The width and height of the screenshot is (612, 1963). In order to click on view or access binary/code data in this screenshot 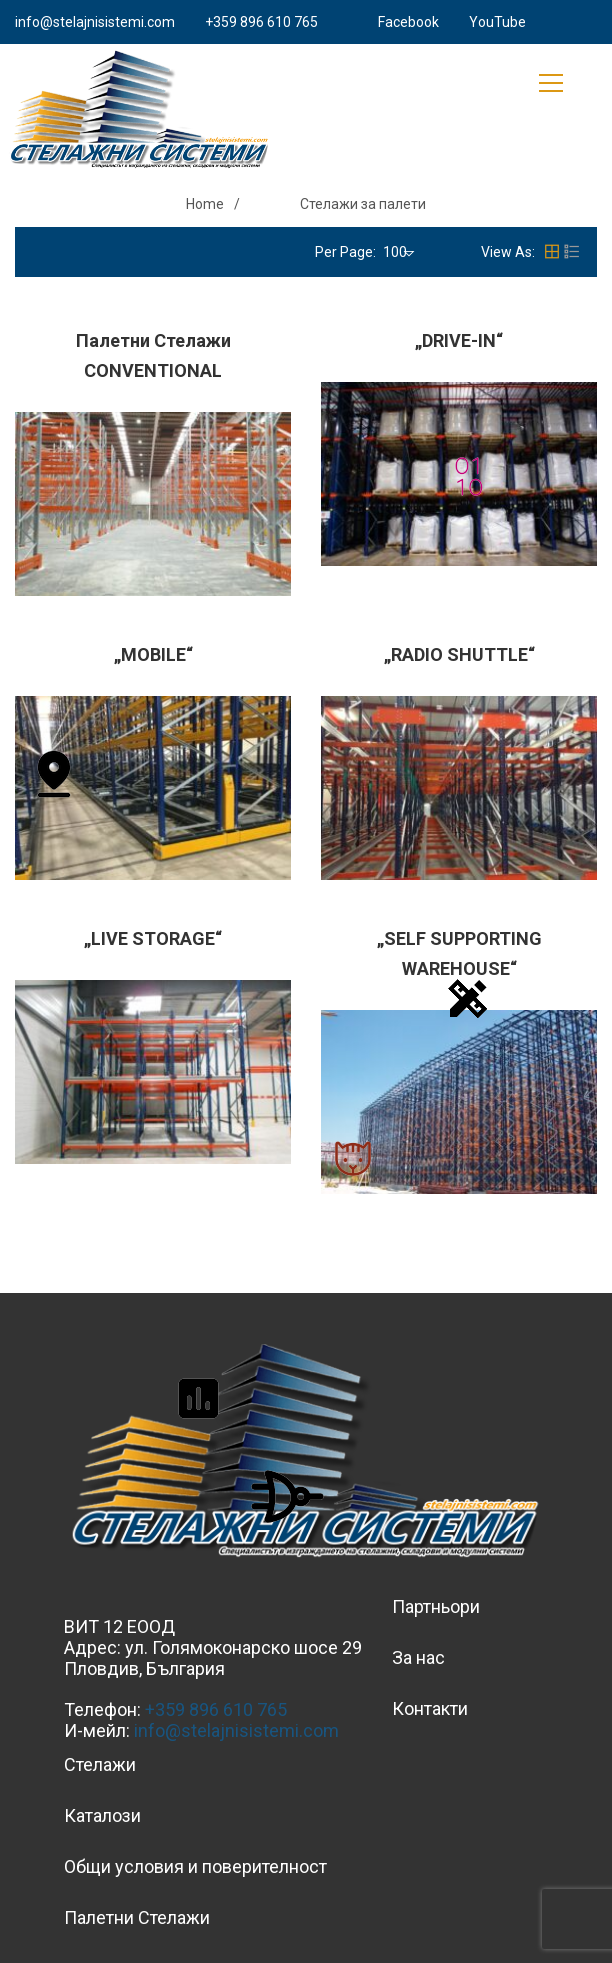, I will do `click(468, 476)`.